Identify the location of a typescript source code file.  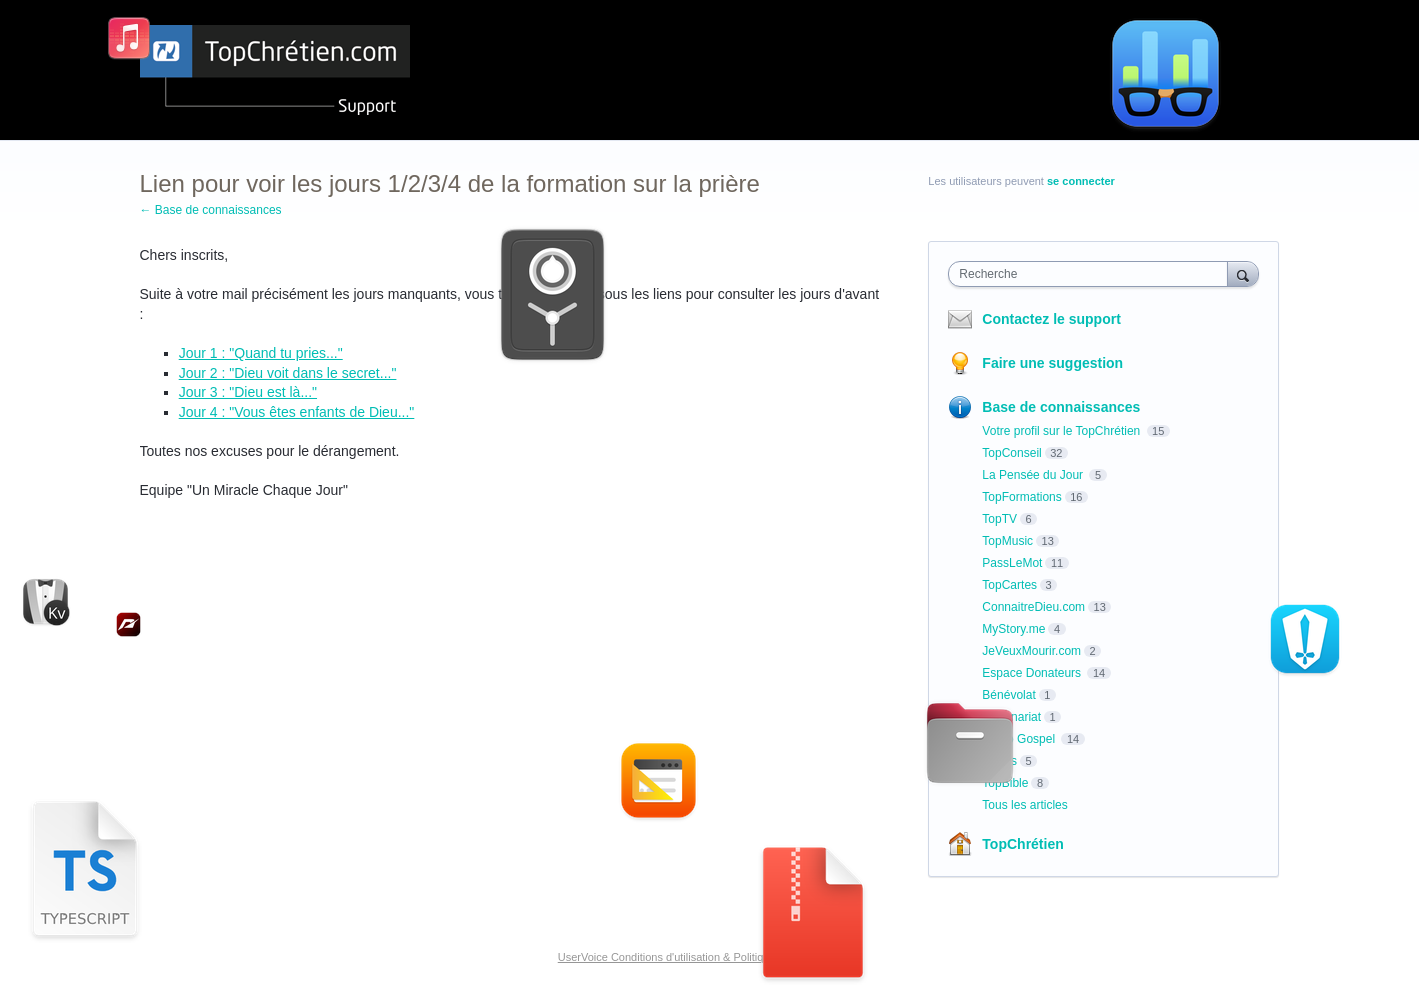
(85, 871).